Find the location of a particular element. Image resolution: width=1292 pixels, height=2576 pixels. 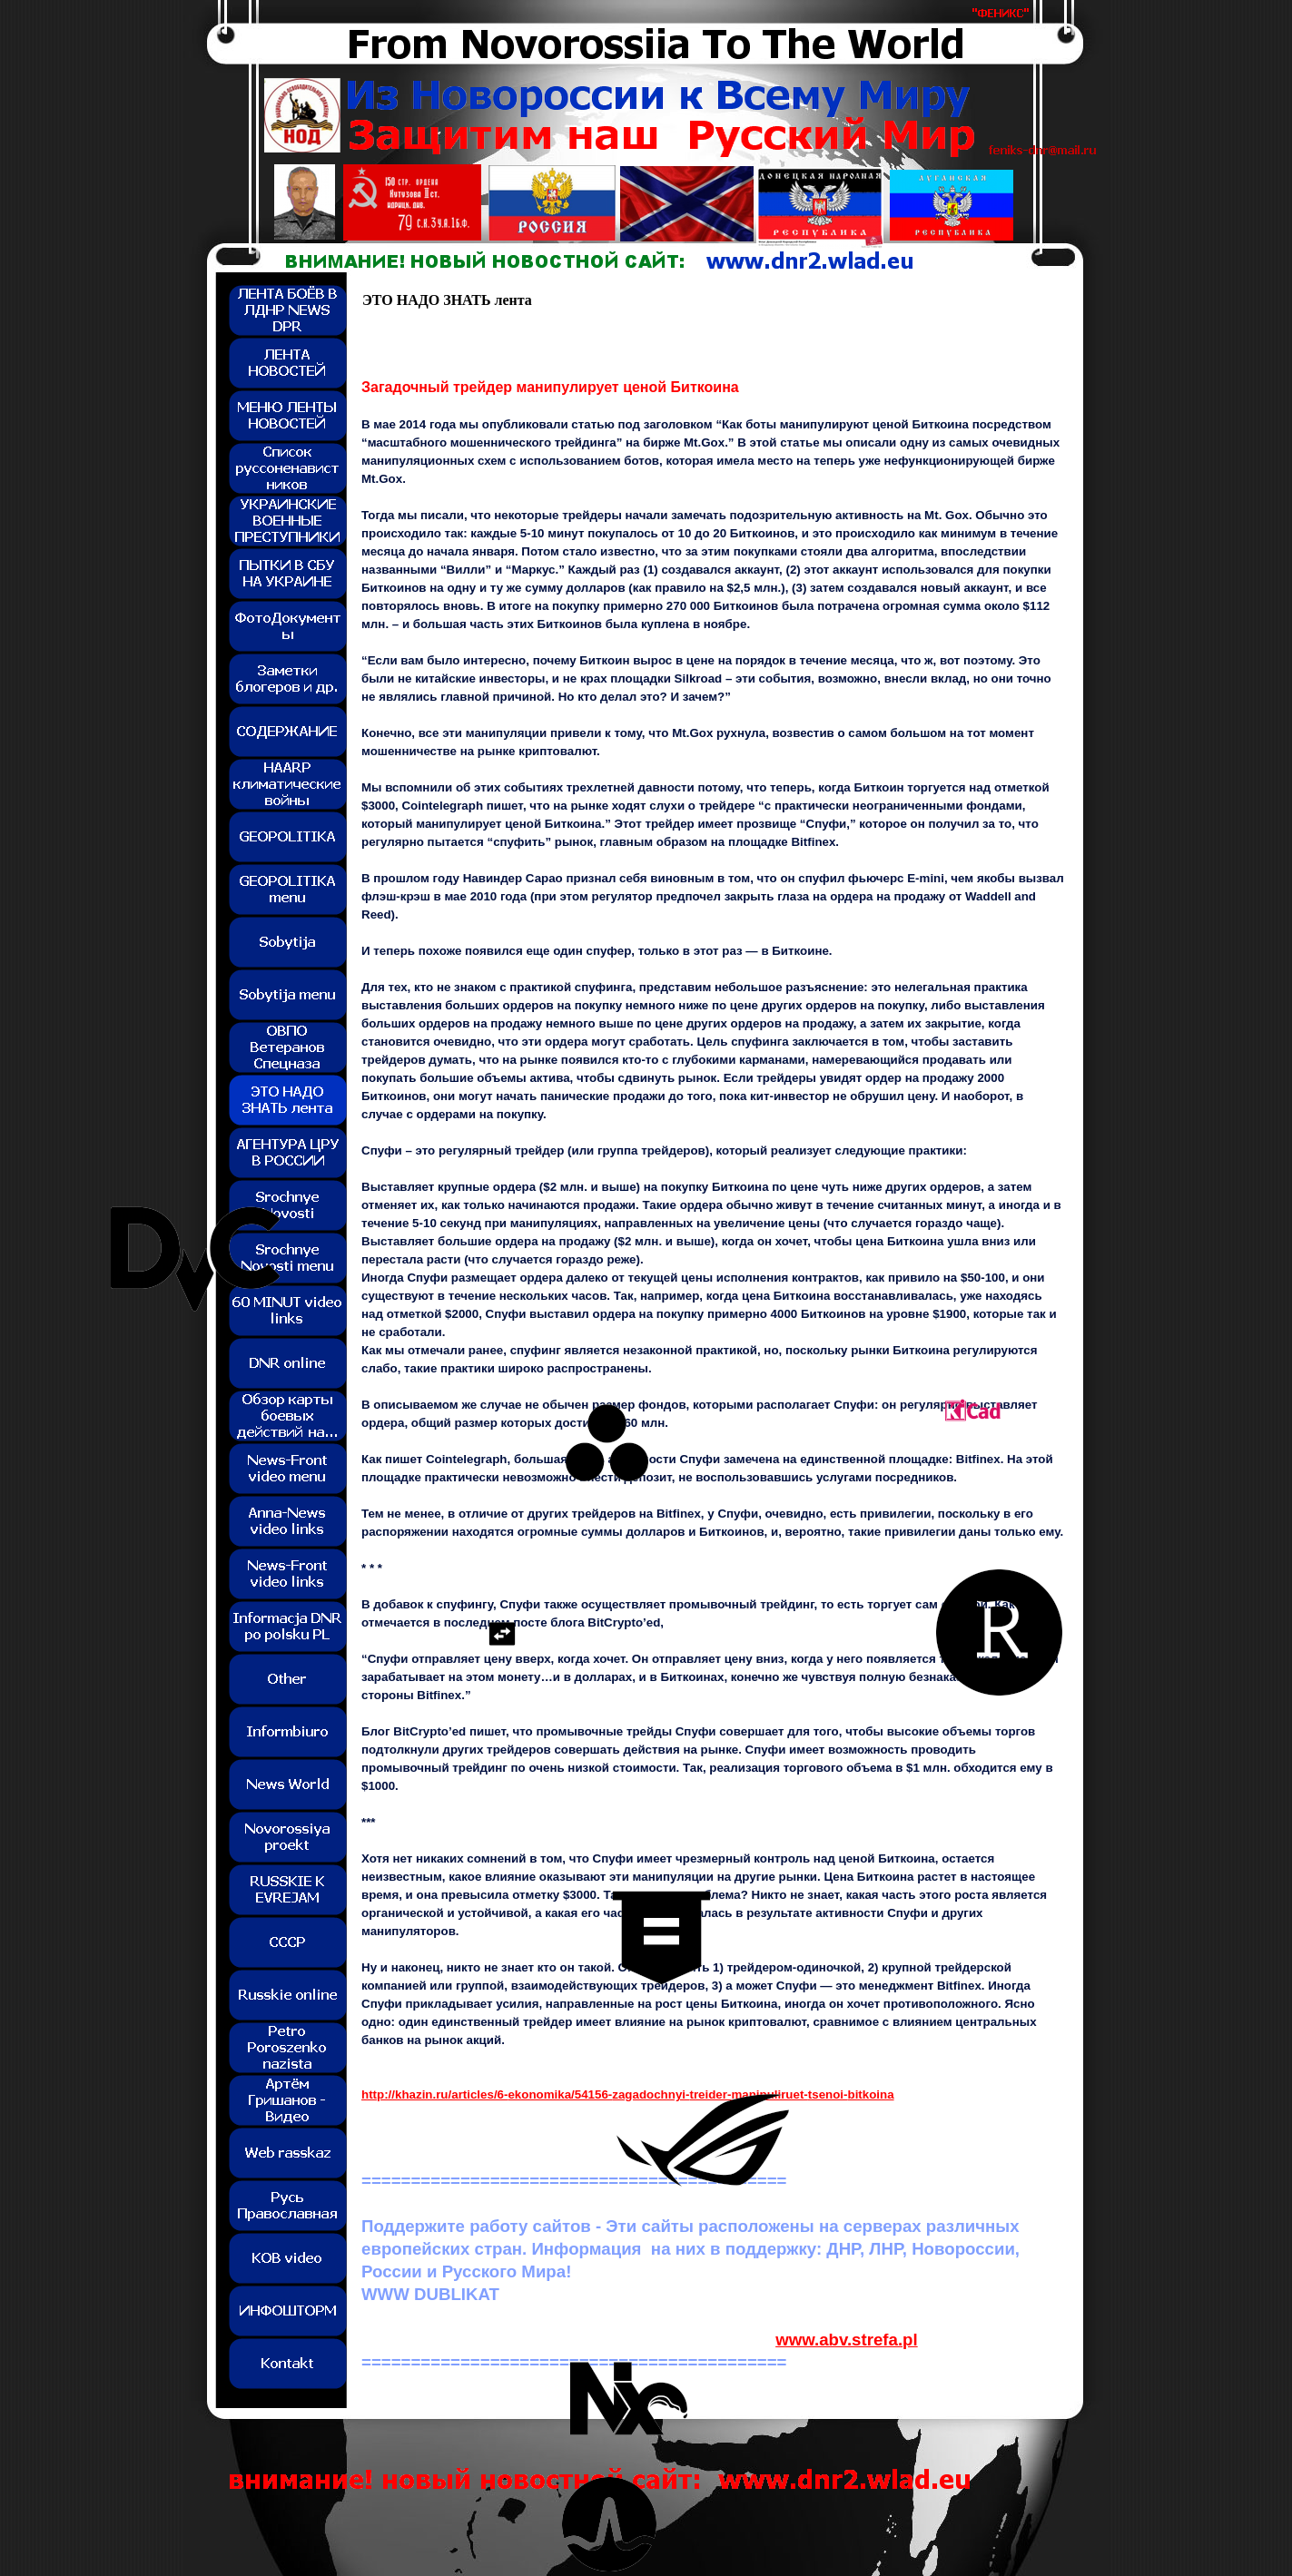

swap or exchange currencies is located at coordinates (502, 1634).